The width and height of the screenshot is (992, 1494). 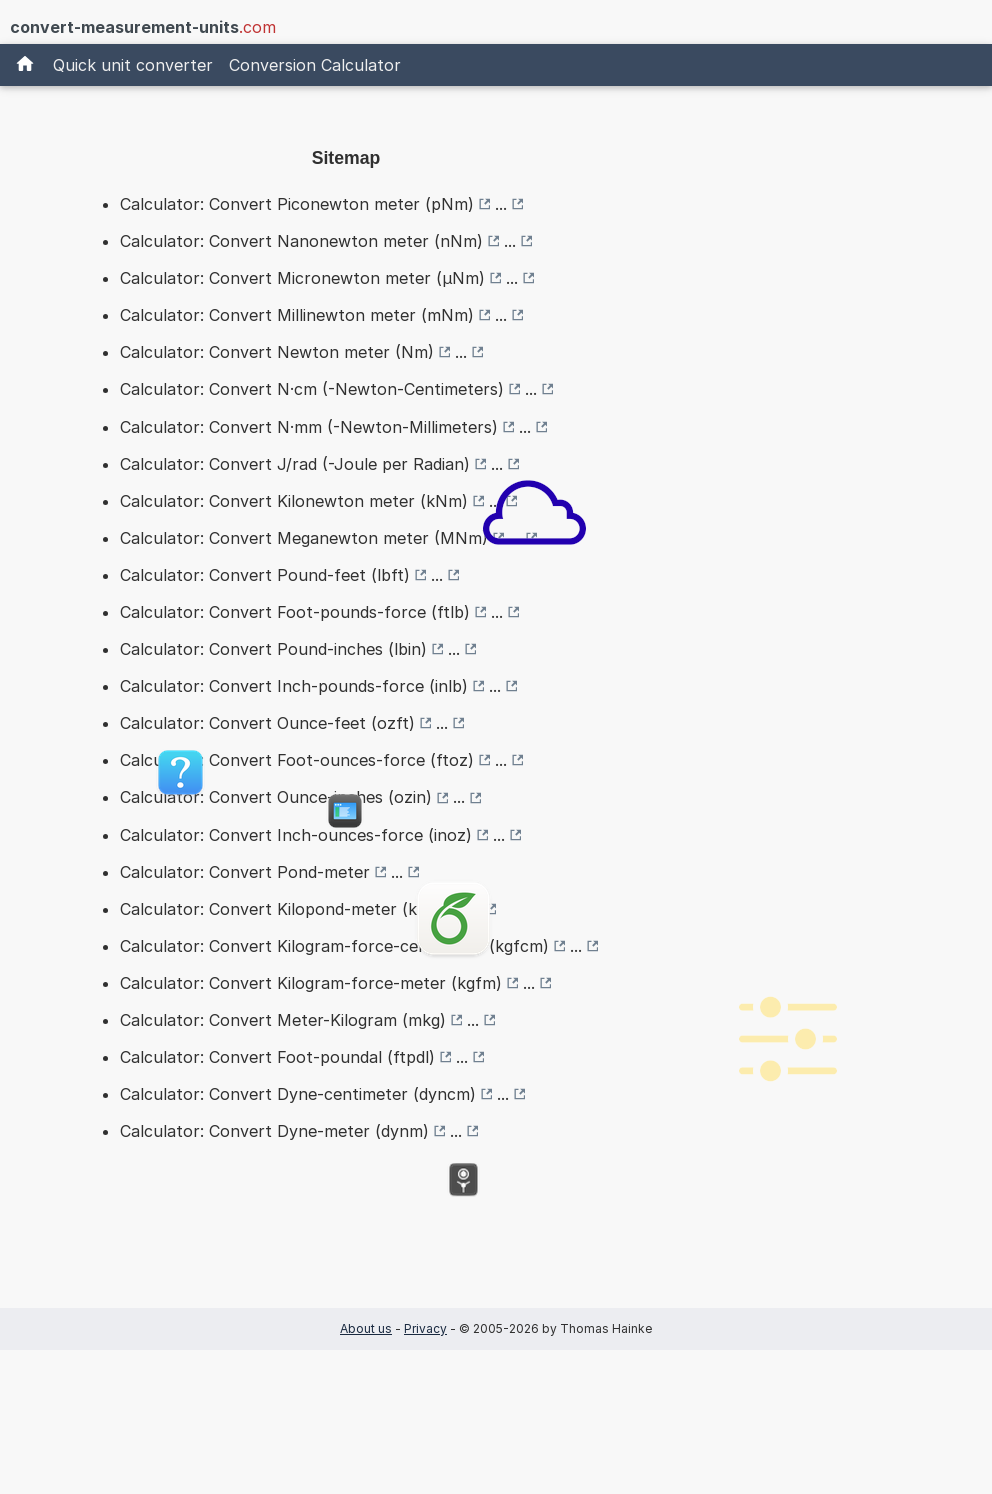 I want to click on open system startup preferences, so click(x=345, y=811).